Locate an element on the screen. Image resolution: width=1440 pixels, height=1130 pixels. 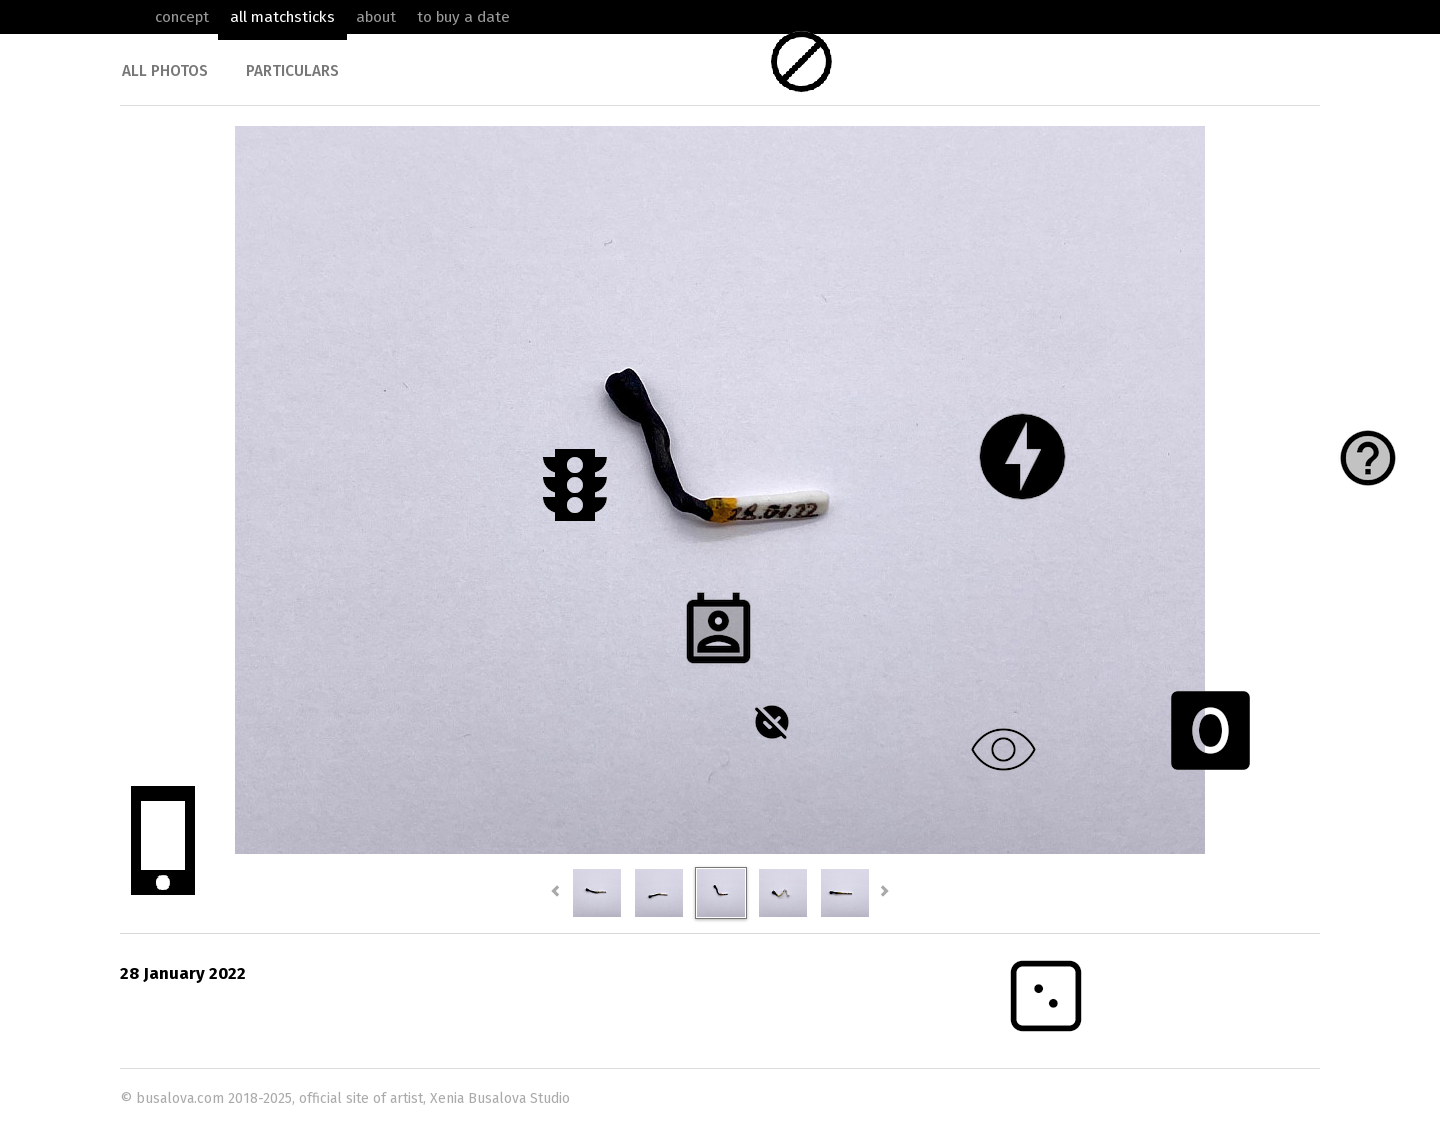
block or ban a user is located at coordinates (801, 61).